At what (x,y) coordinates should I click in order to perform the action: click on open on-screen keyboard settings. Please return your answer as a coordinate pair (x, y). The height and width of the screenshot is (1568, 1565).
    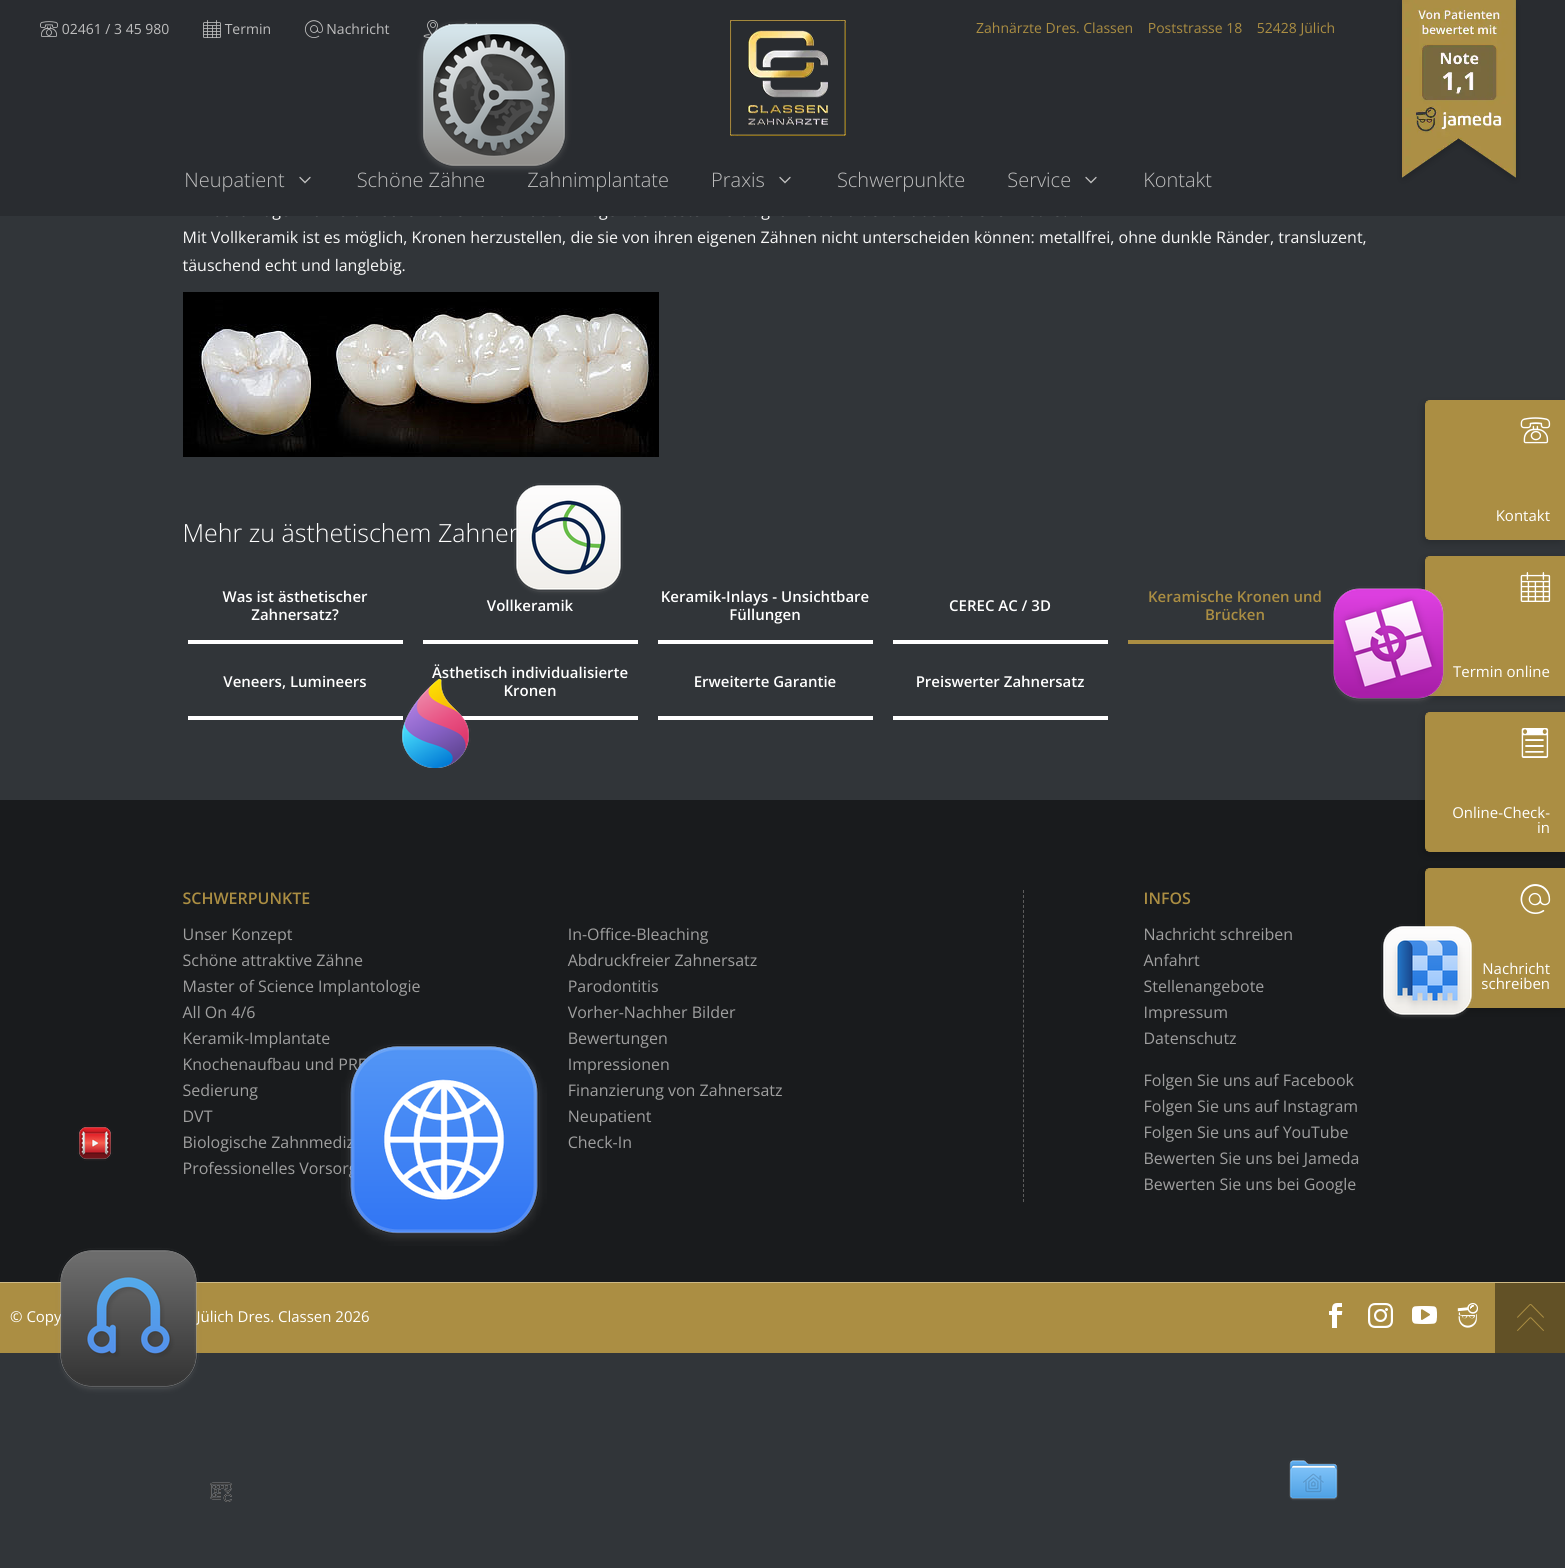
    Looking at the image, I should click on (221, 1491).